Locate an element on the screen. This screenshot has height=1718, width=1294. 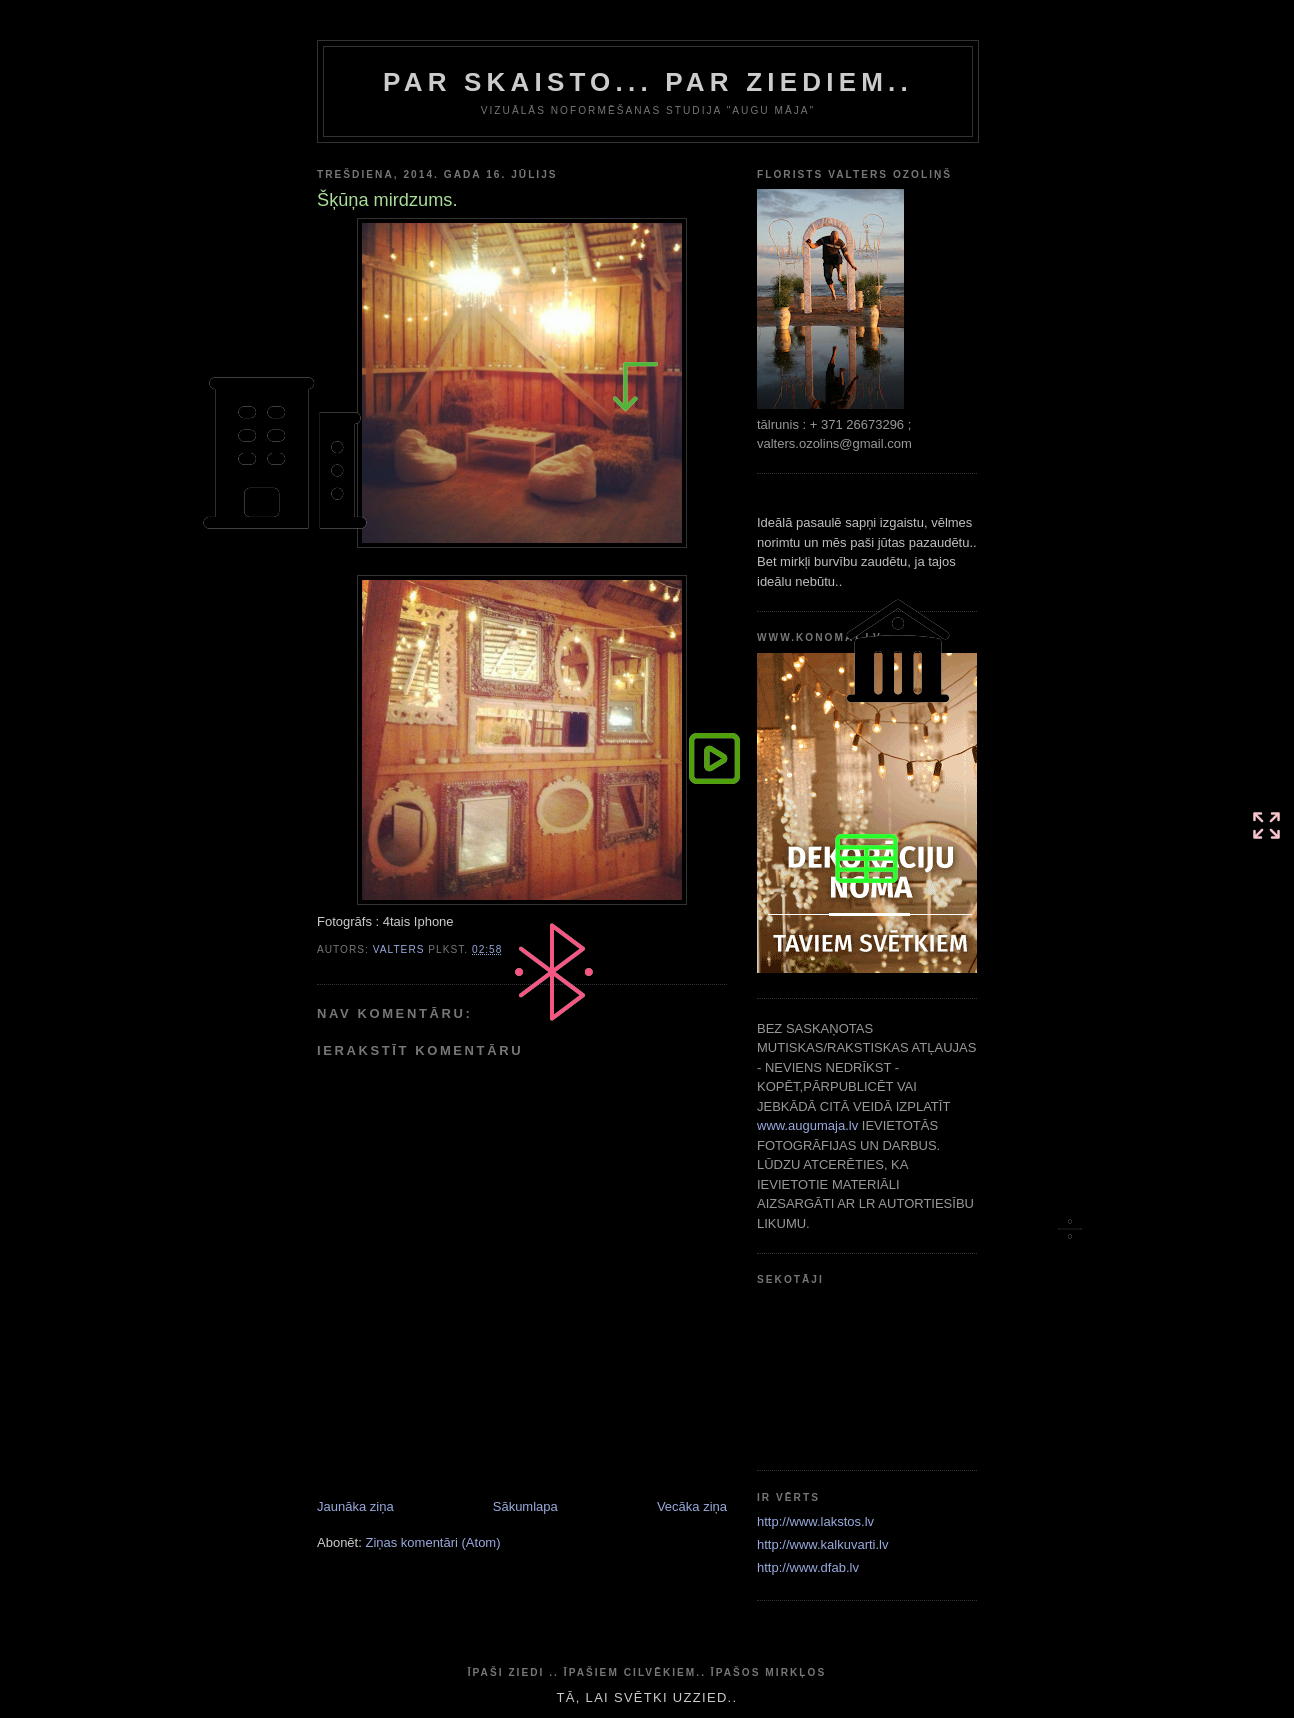
play video or media content is located at coordinates (714, 758).